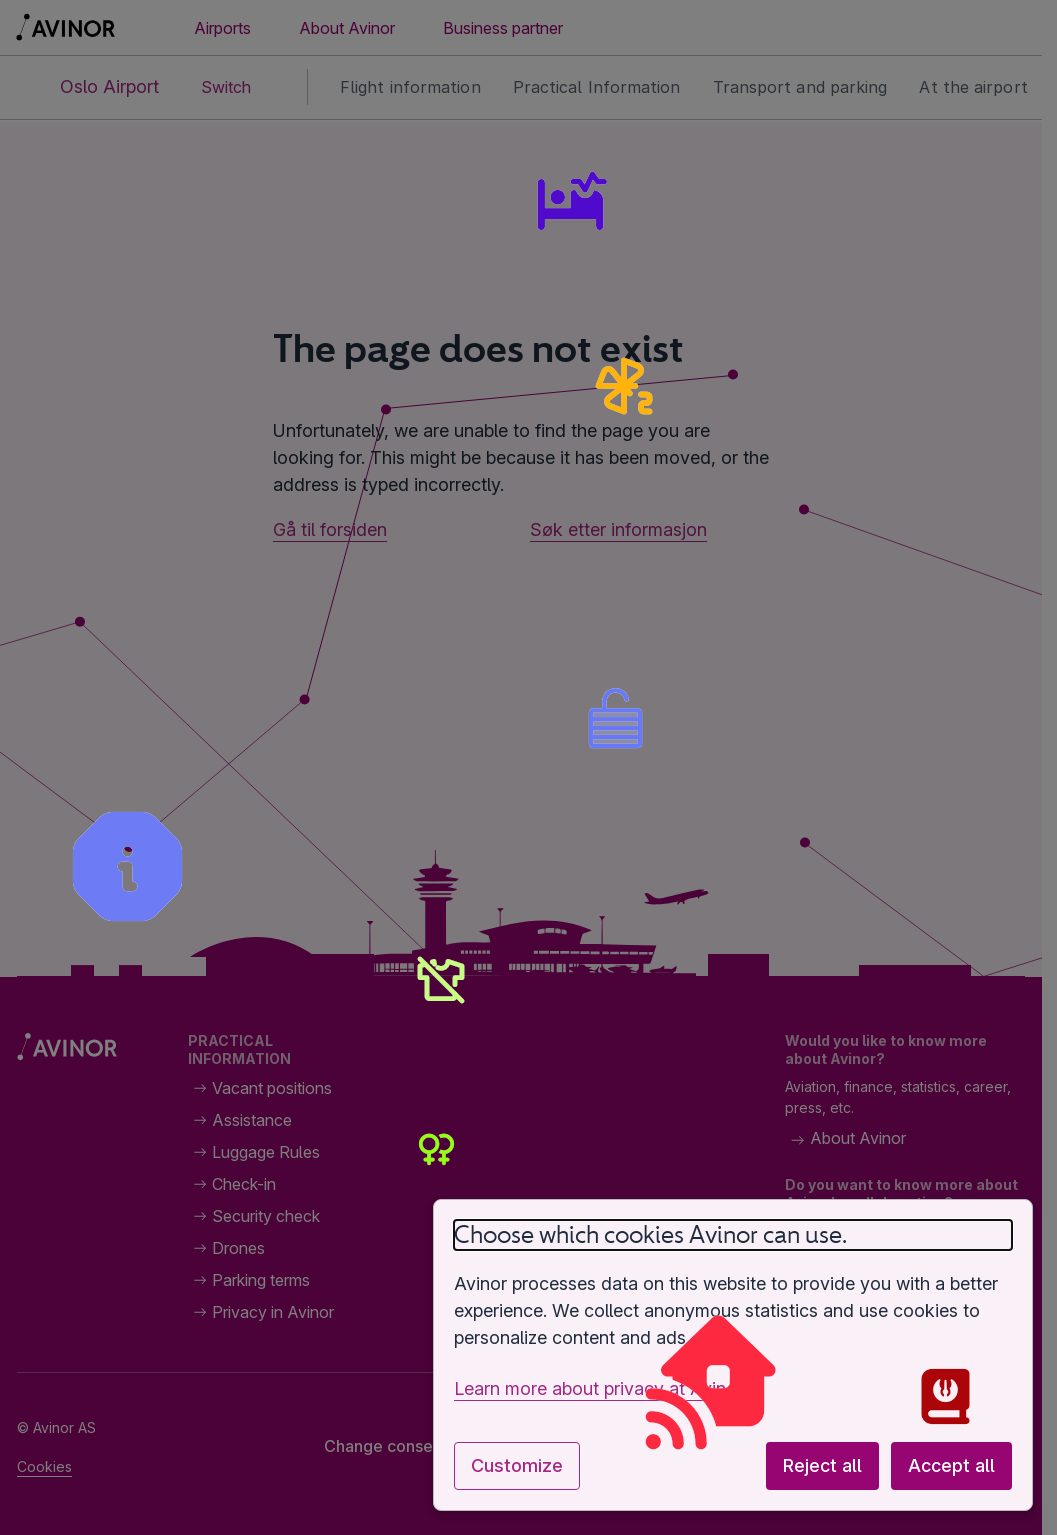  Describe the element at coordinates (714, 1380) in the screenshot. I see `access smart home controls` at that location.